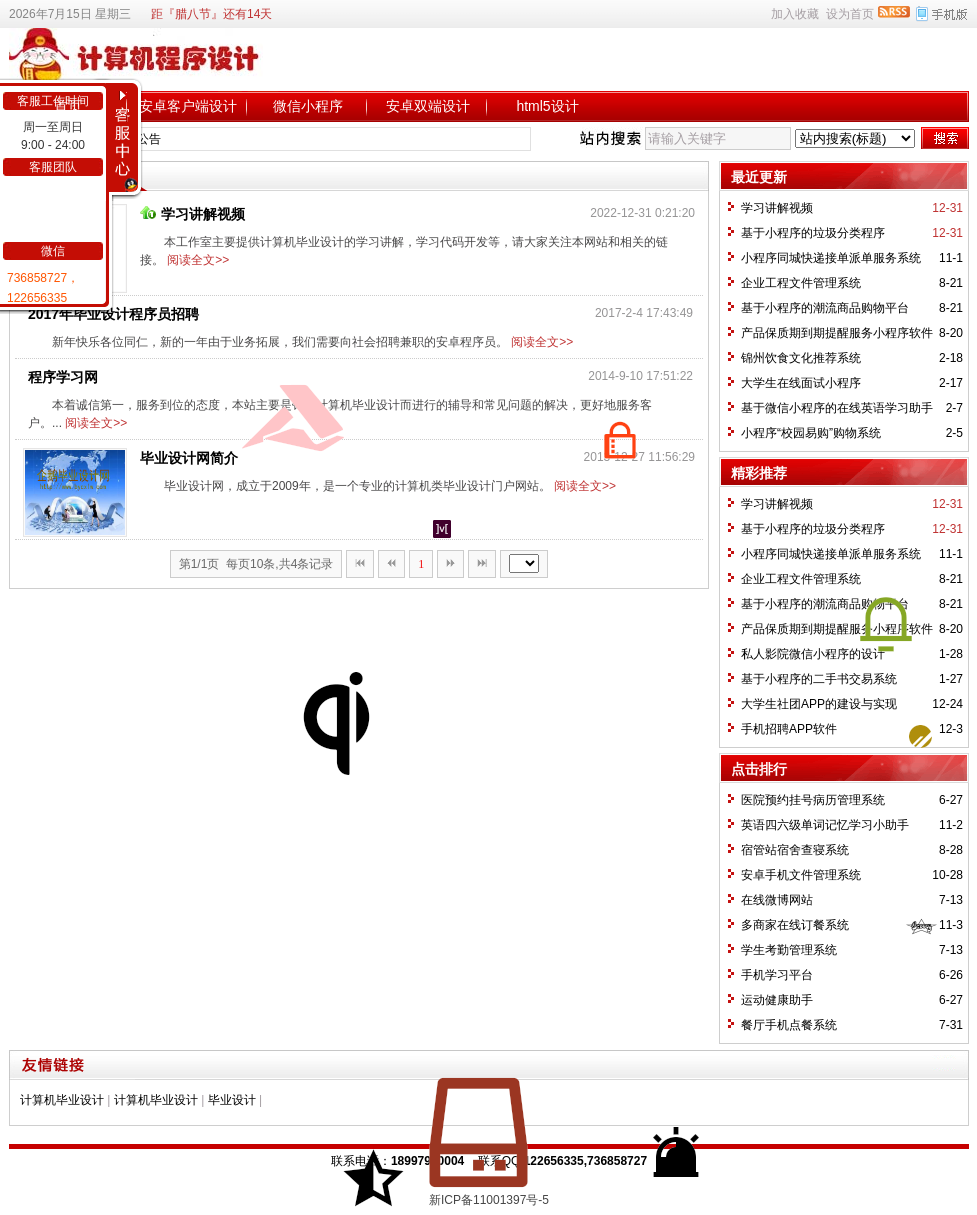 The width and height of the screenshot is (977, 1215). I want to click on indicates a partial or half rating, so click(373, 1179).